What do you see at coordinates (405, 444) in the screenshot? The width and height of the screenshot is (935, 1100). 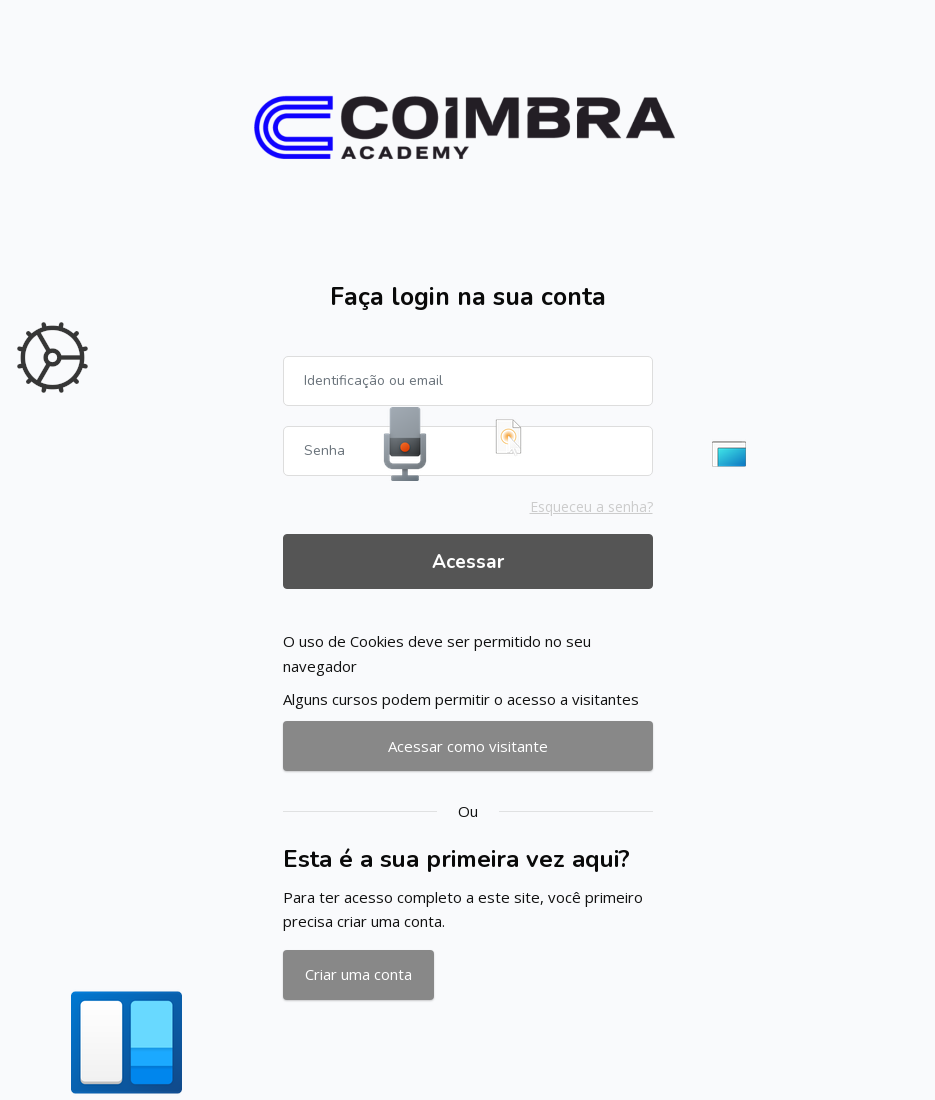 I see `open voice recorder app` at bounding box center [405, 444].